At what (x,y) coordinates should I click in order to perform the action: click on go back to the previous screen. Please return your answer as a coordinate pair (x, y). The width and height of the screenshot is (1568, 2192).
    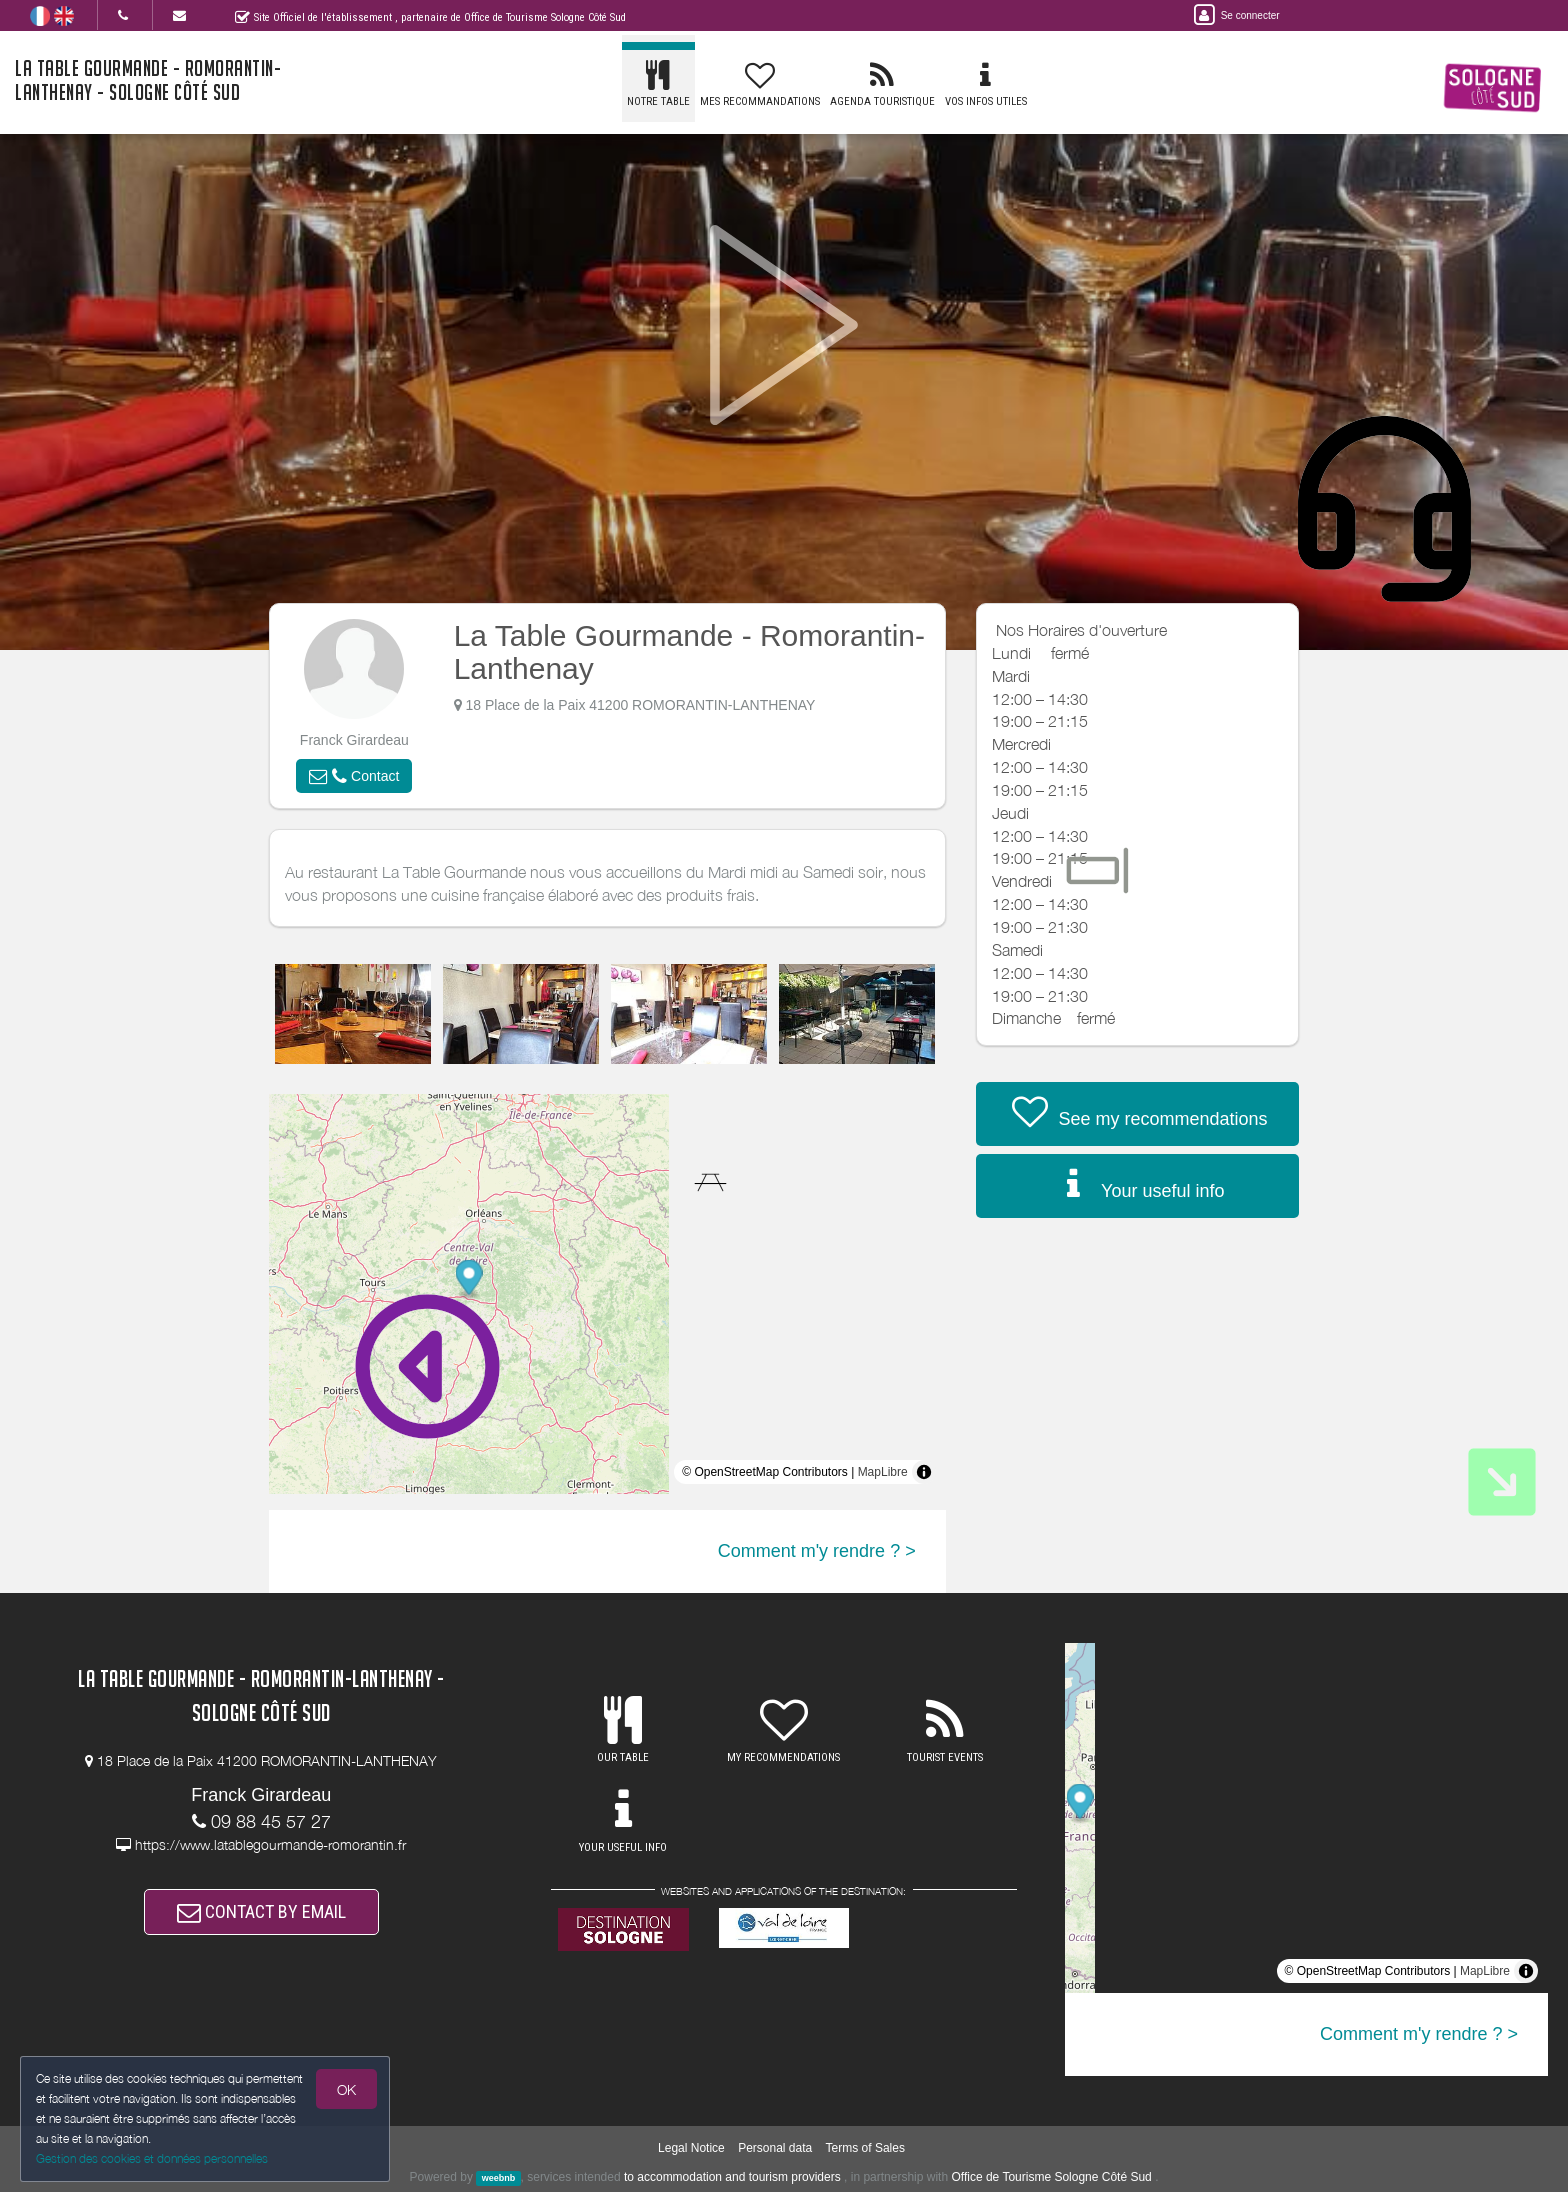
    Looking at the image, I should click on (427, 1366).